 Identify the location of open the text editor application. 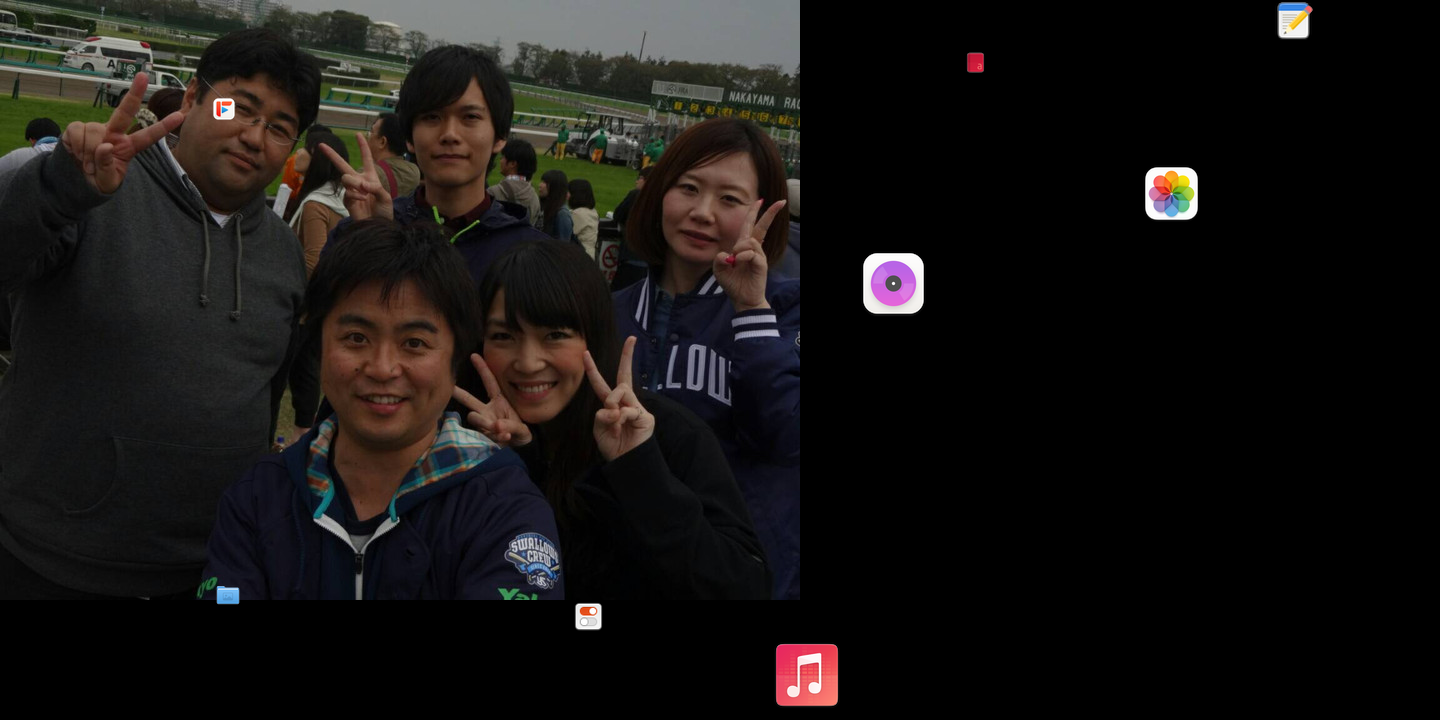
(1293, 20).